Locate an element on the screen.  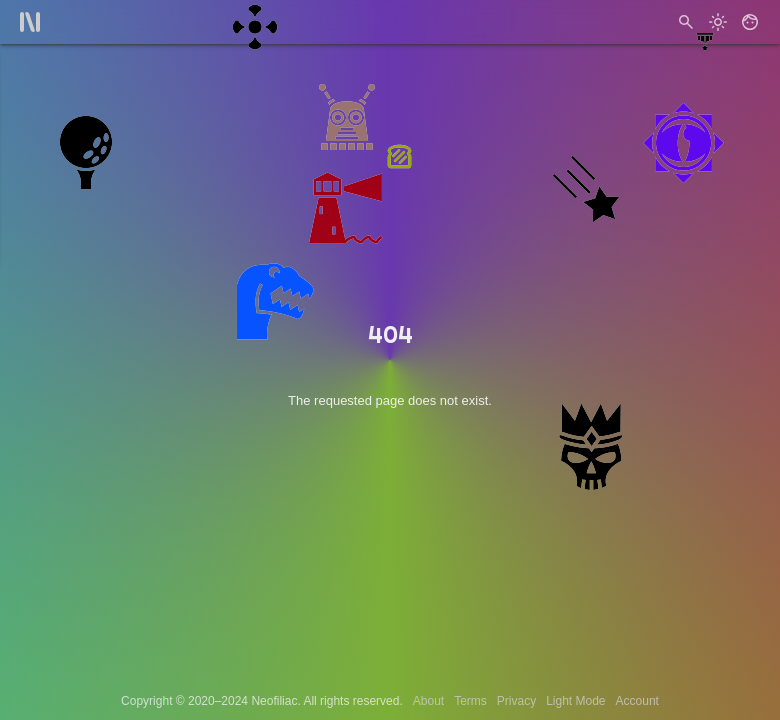
toast or burn food item in a cooking game is located at coordinates (399, 156).